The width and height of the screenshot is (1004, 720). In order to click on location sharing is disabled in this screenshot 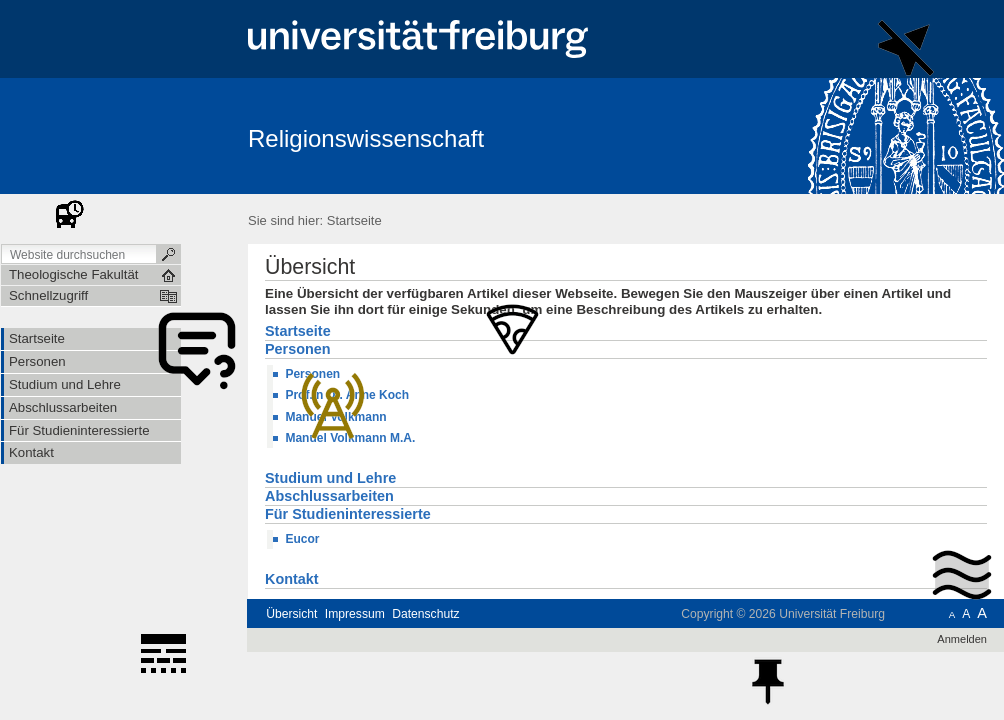, I will do `click(904, 50)`.